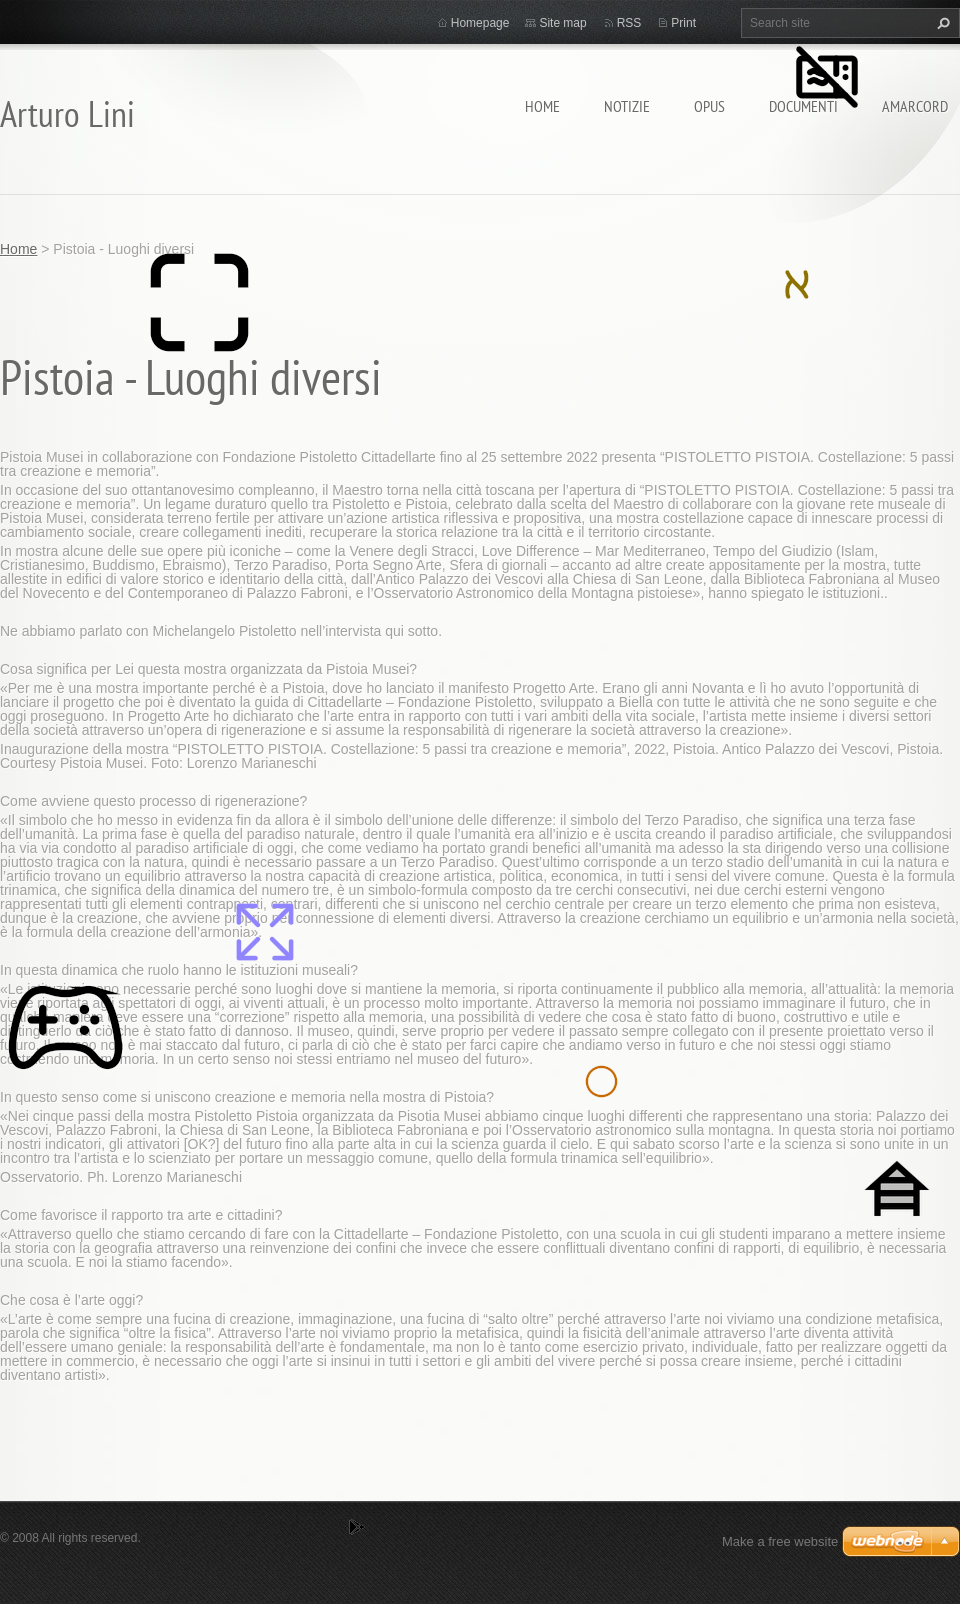 The width and height of the screenshot is (960, 1604). Describe the element at coordinates (797, 284) in the screenshot. I see `switch to hebrew keyboard layout` at that location.